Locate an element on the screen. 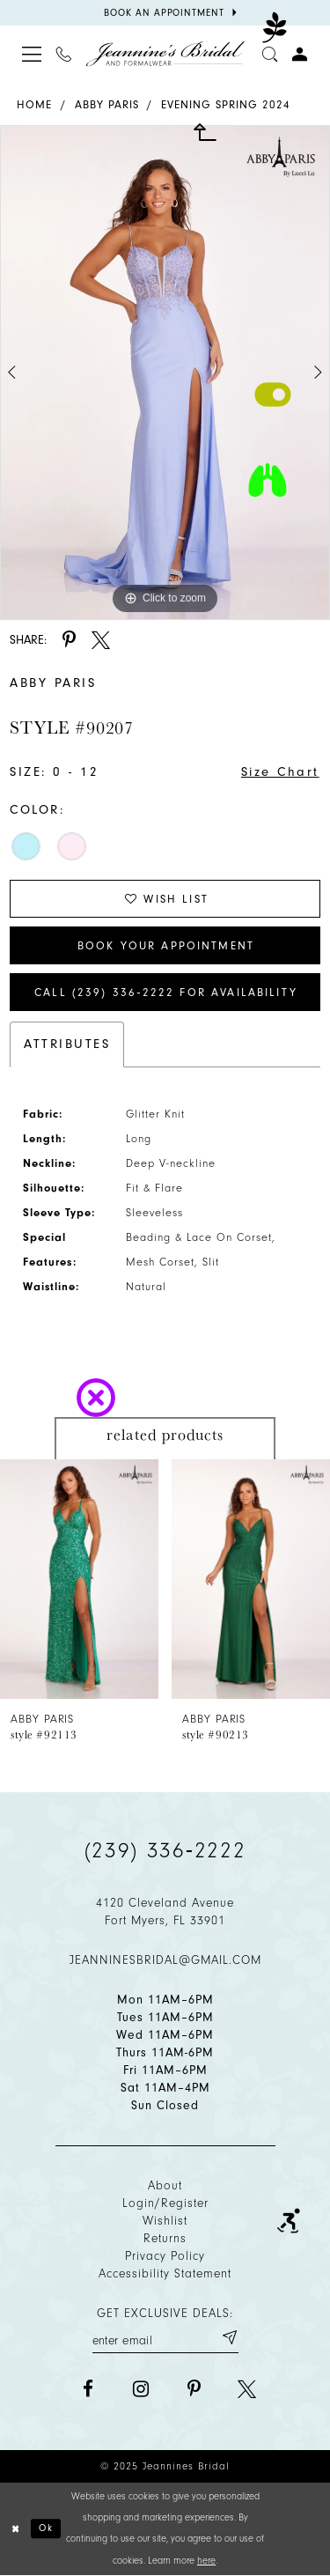  pagelines brand logo is located at coordinates (275, 27).